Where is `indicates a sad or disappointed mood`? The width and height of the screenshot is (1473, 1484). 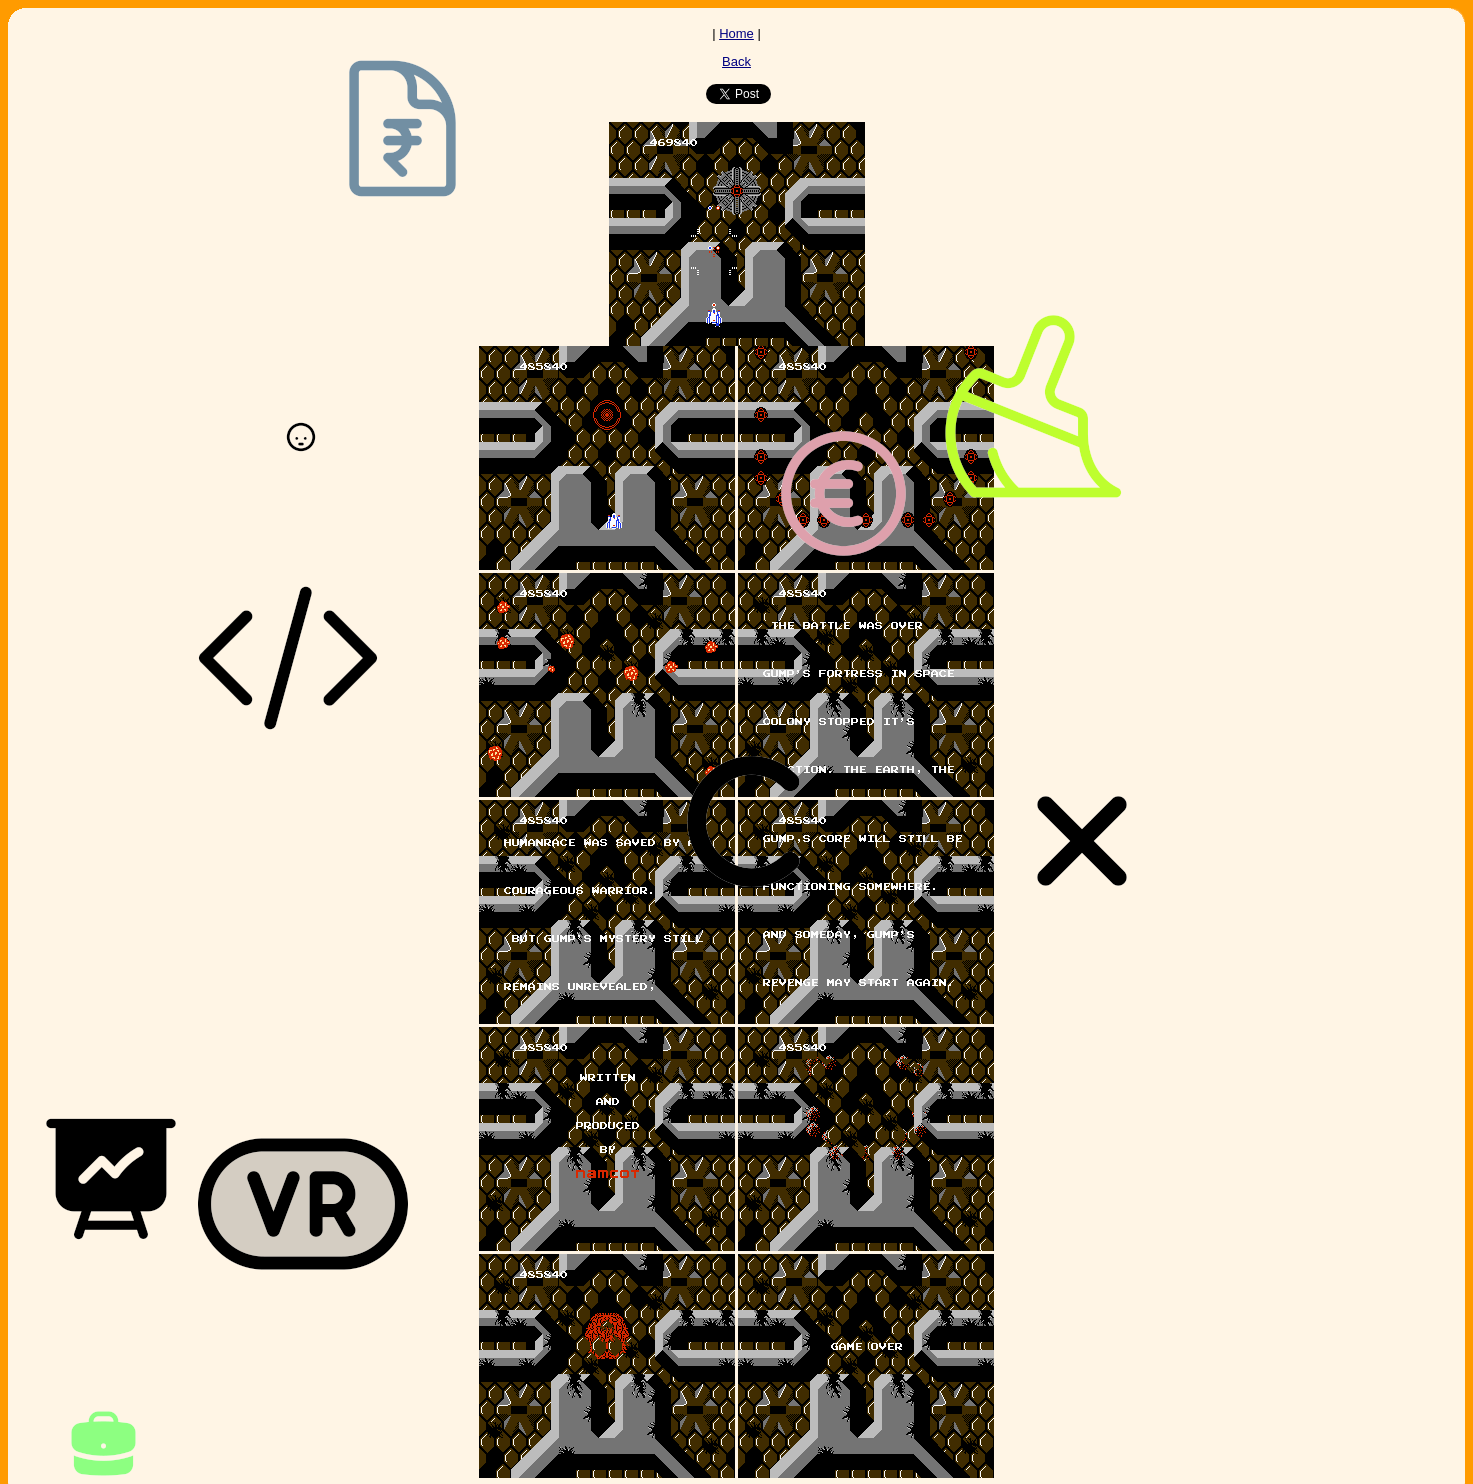
indicates a sad or disappointed mood is located at coordinates (301, 437).